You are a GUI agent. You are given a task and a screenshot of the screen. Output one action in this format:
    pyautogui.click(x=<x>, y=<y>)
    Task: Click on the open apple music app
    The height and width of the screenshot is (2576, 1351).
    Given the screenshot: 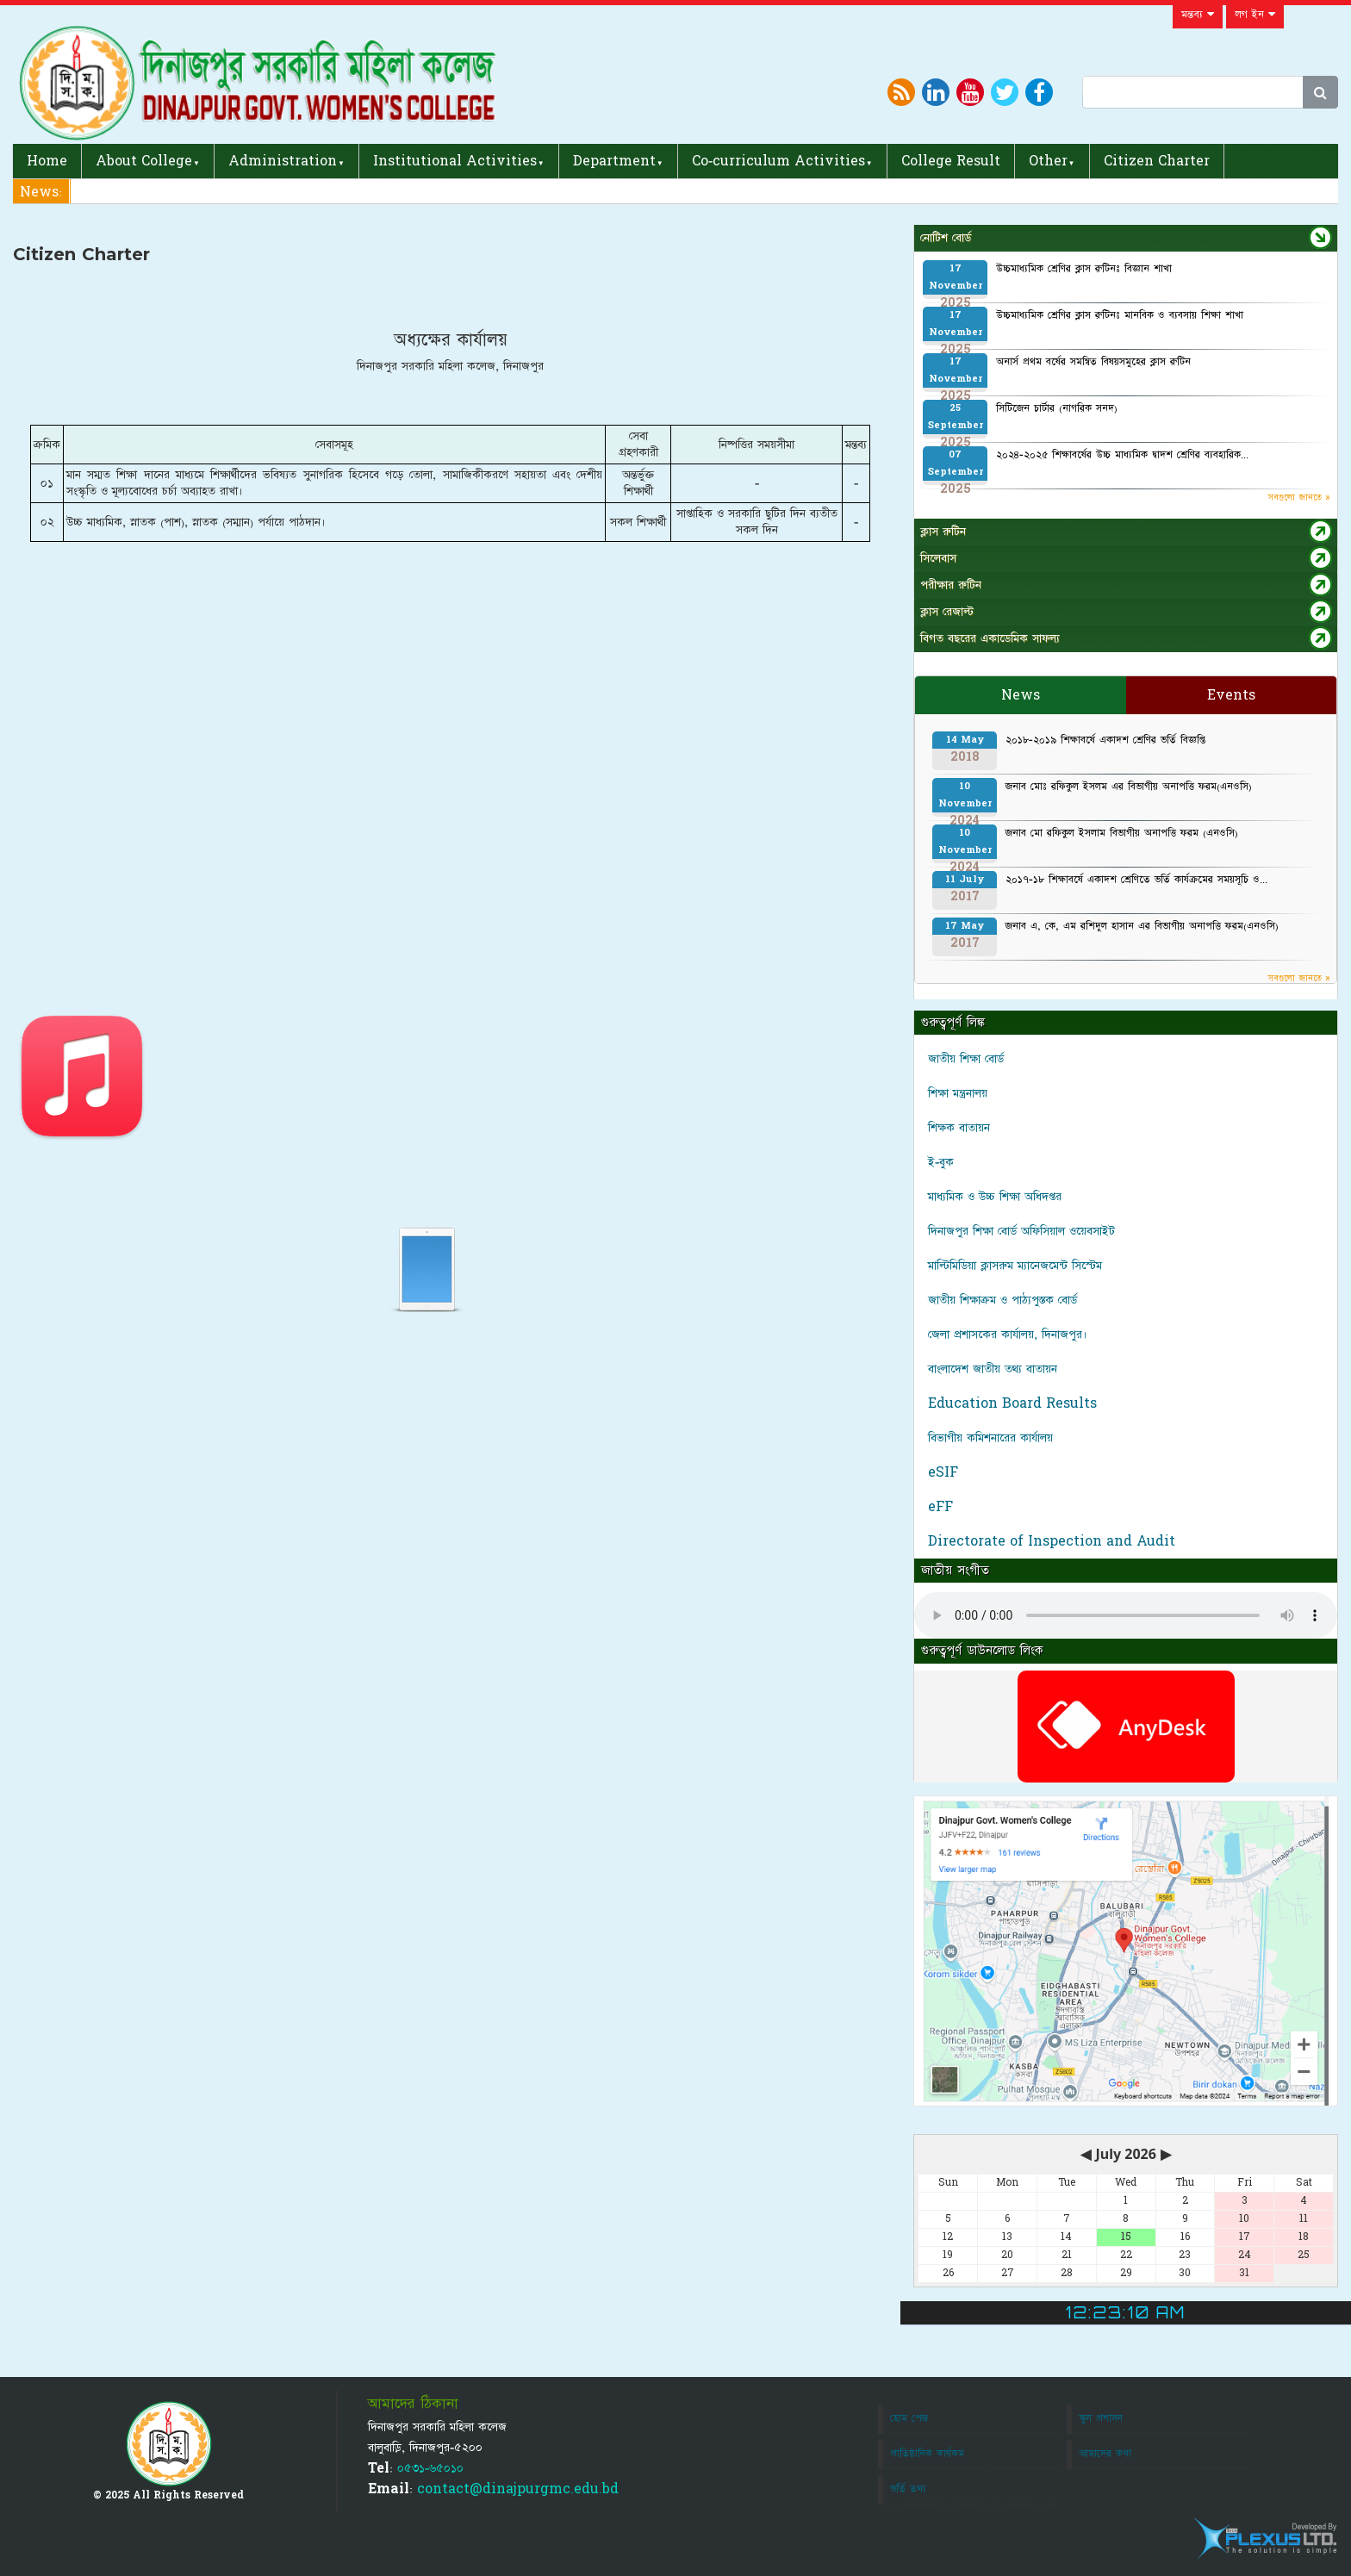 What is the action you would take?
    pyautogui.click(x=82, y=1076)
    